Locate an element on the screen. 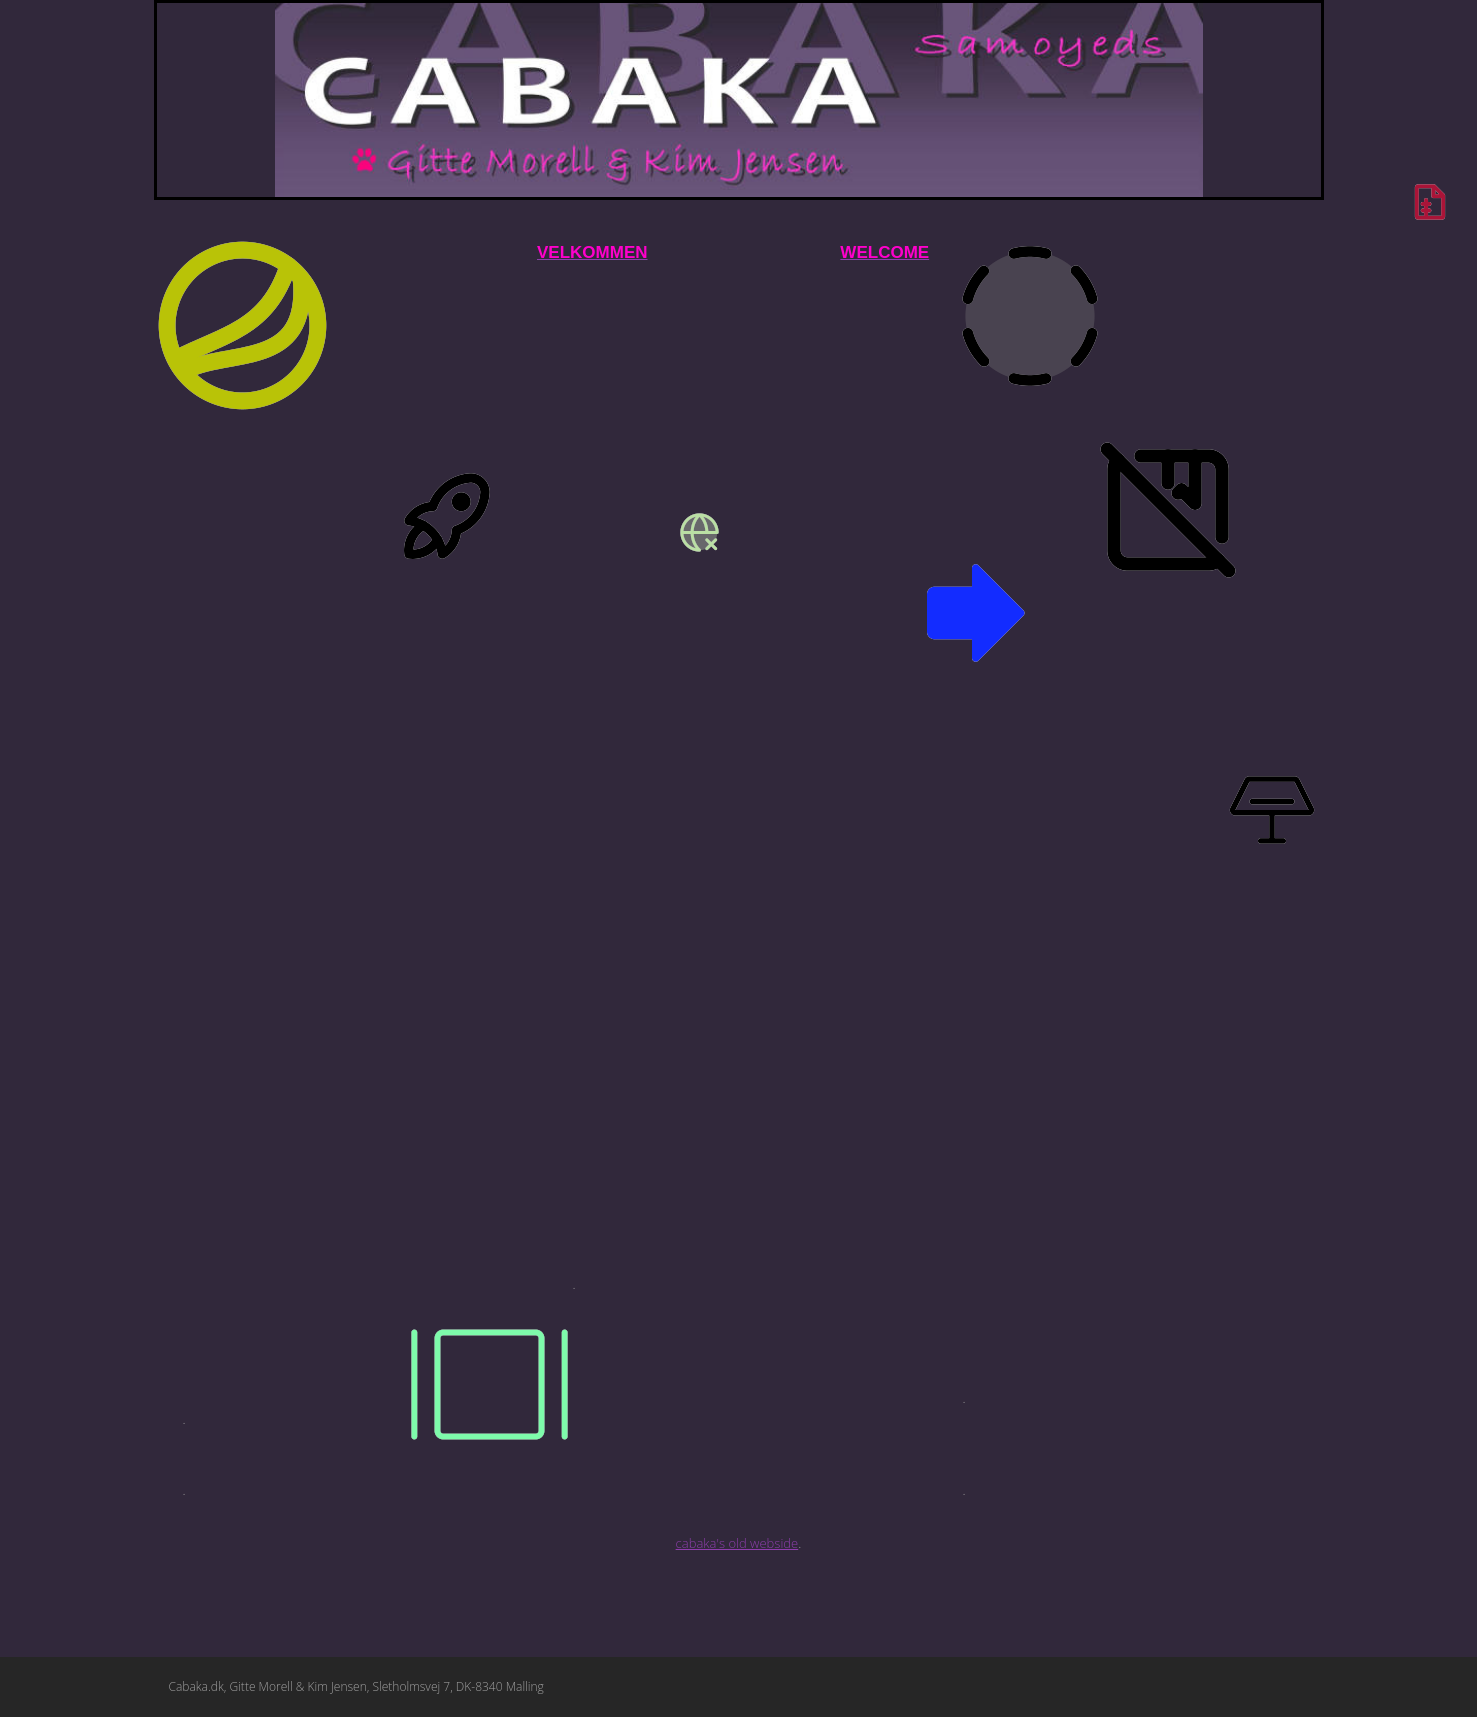 Image resolution: width=1477 pixels, height=1717 pixels. launch or deploy an application is located at coordinates (447, 516).